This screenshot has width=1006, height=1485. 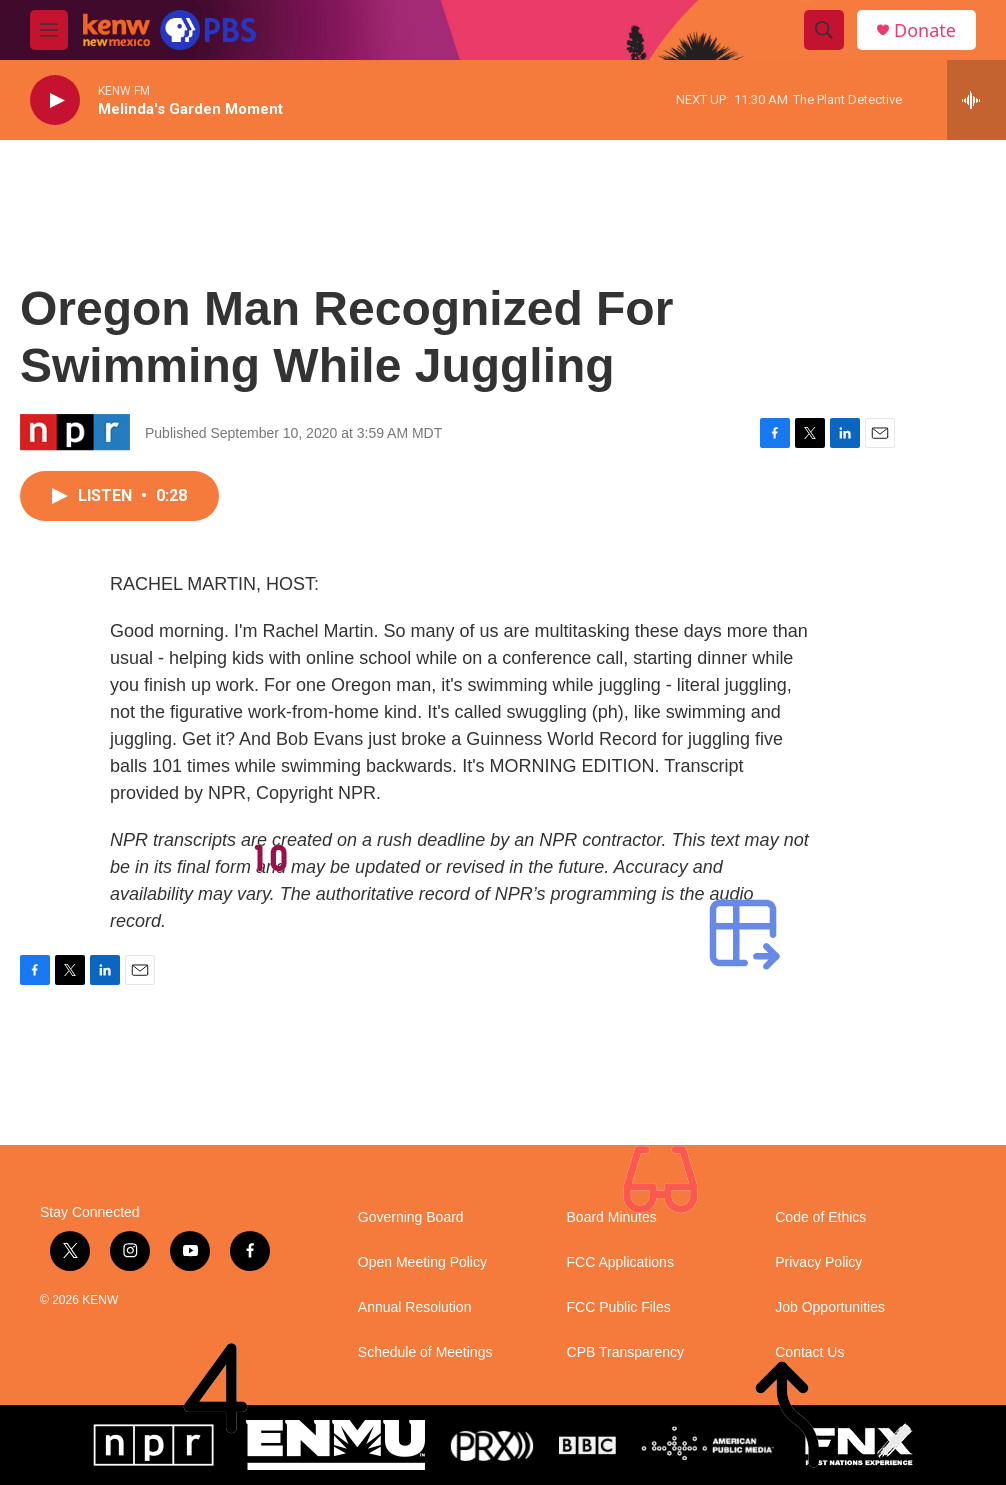 What do you see at coordinates (215, 1385) in the screenshot?
I see `indicates step 4 in a multi-step process` at bounding box center [215, 1385].